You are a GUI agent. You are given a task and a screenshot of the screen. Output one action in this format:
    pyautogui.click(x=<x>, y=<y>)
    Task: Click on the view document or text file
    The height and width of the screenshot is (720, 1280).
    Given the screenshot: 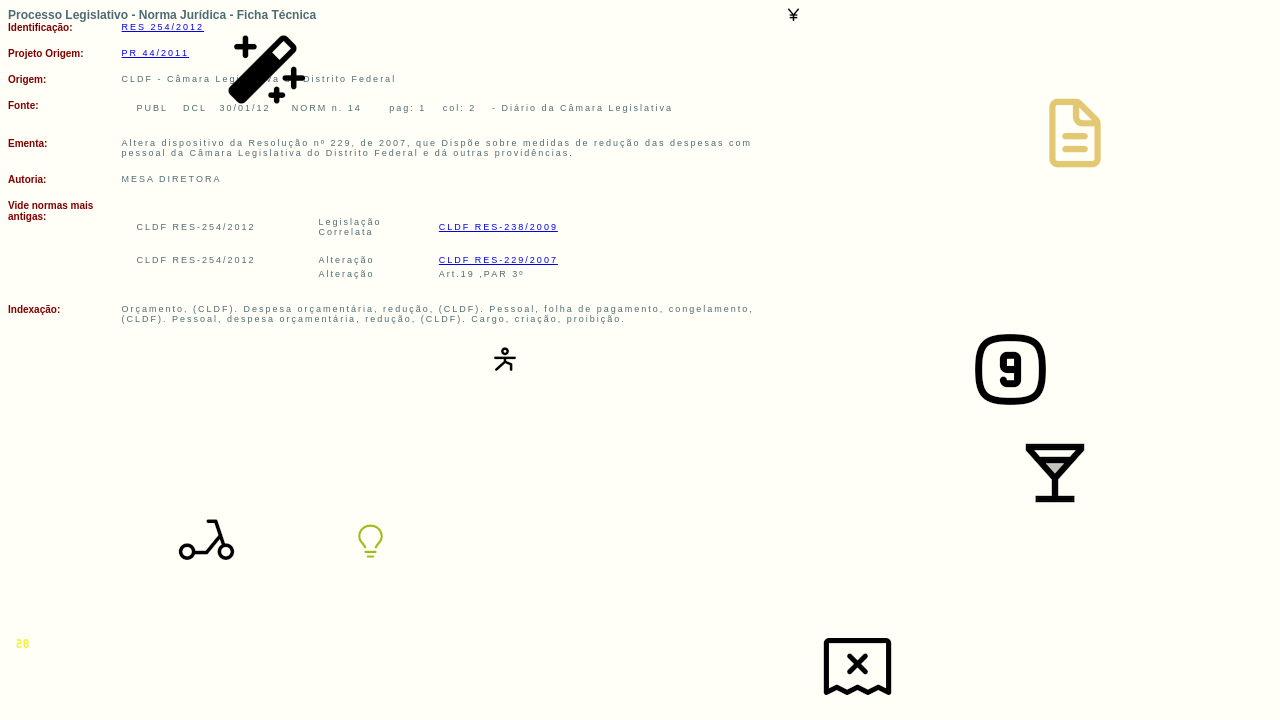 What is the action you would take?
    pyautogui.click(x=1075, y=133)
    